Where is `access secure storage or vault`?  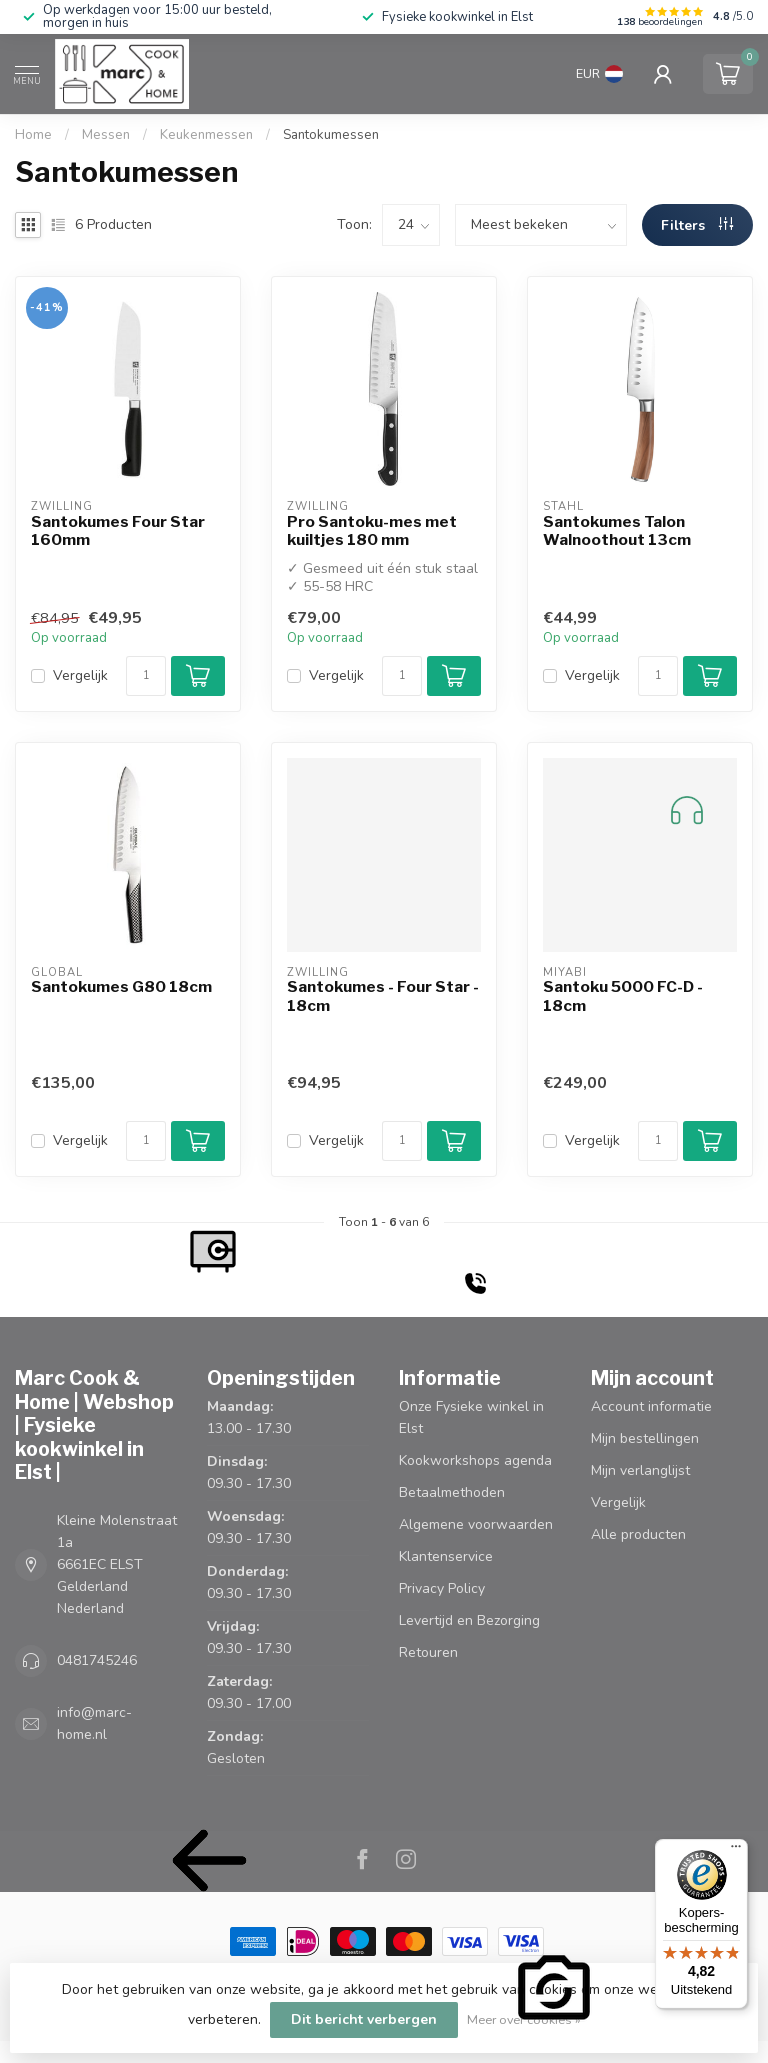
access secure storage or vault is located at coordinates (213, 1250).